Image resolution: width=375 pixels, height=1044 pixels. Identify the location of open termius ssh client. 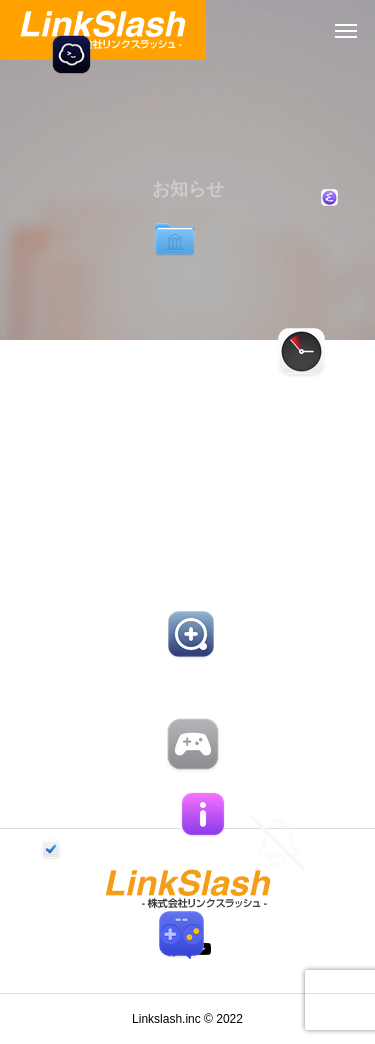
(71, 54).